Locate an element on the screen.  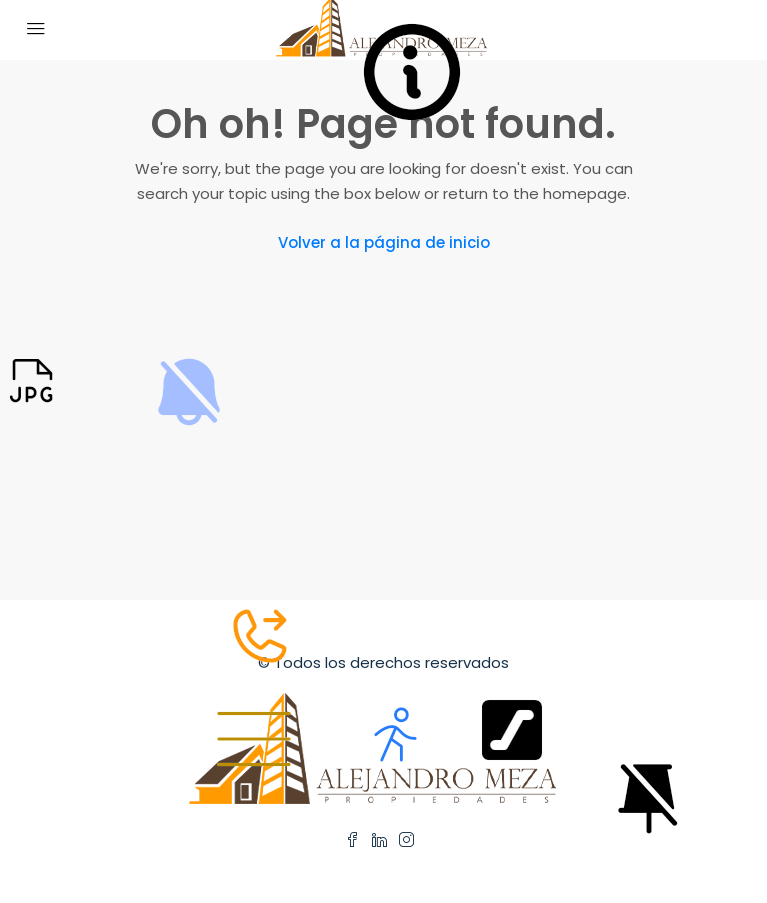
transfer an active call is located at coordinates (261, 635).